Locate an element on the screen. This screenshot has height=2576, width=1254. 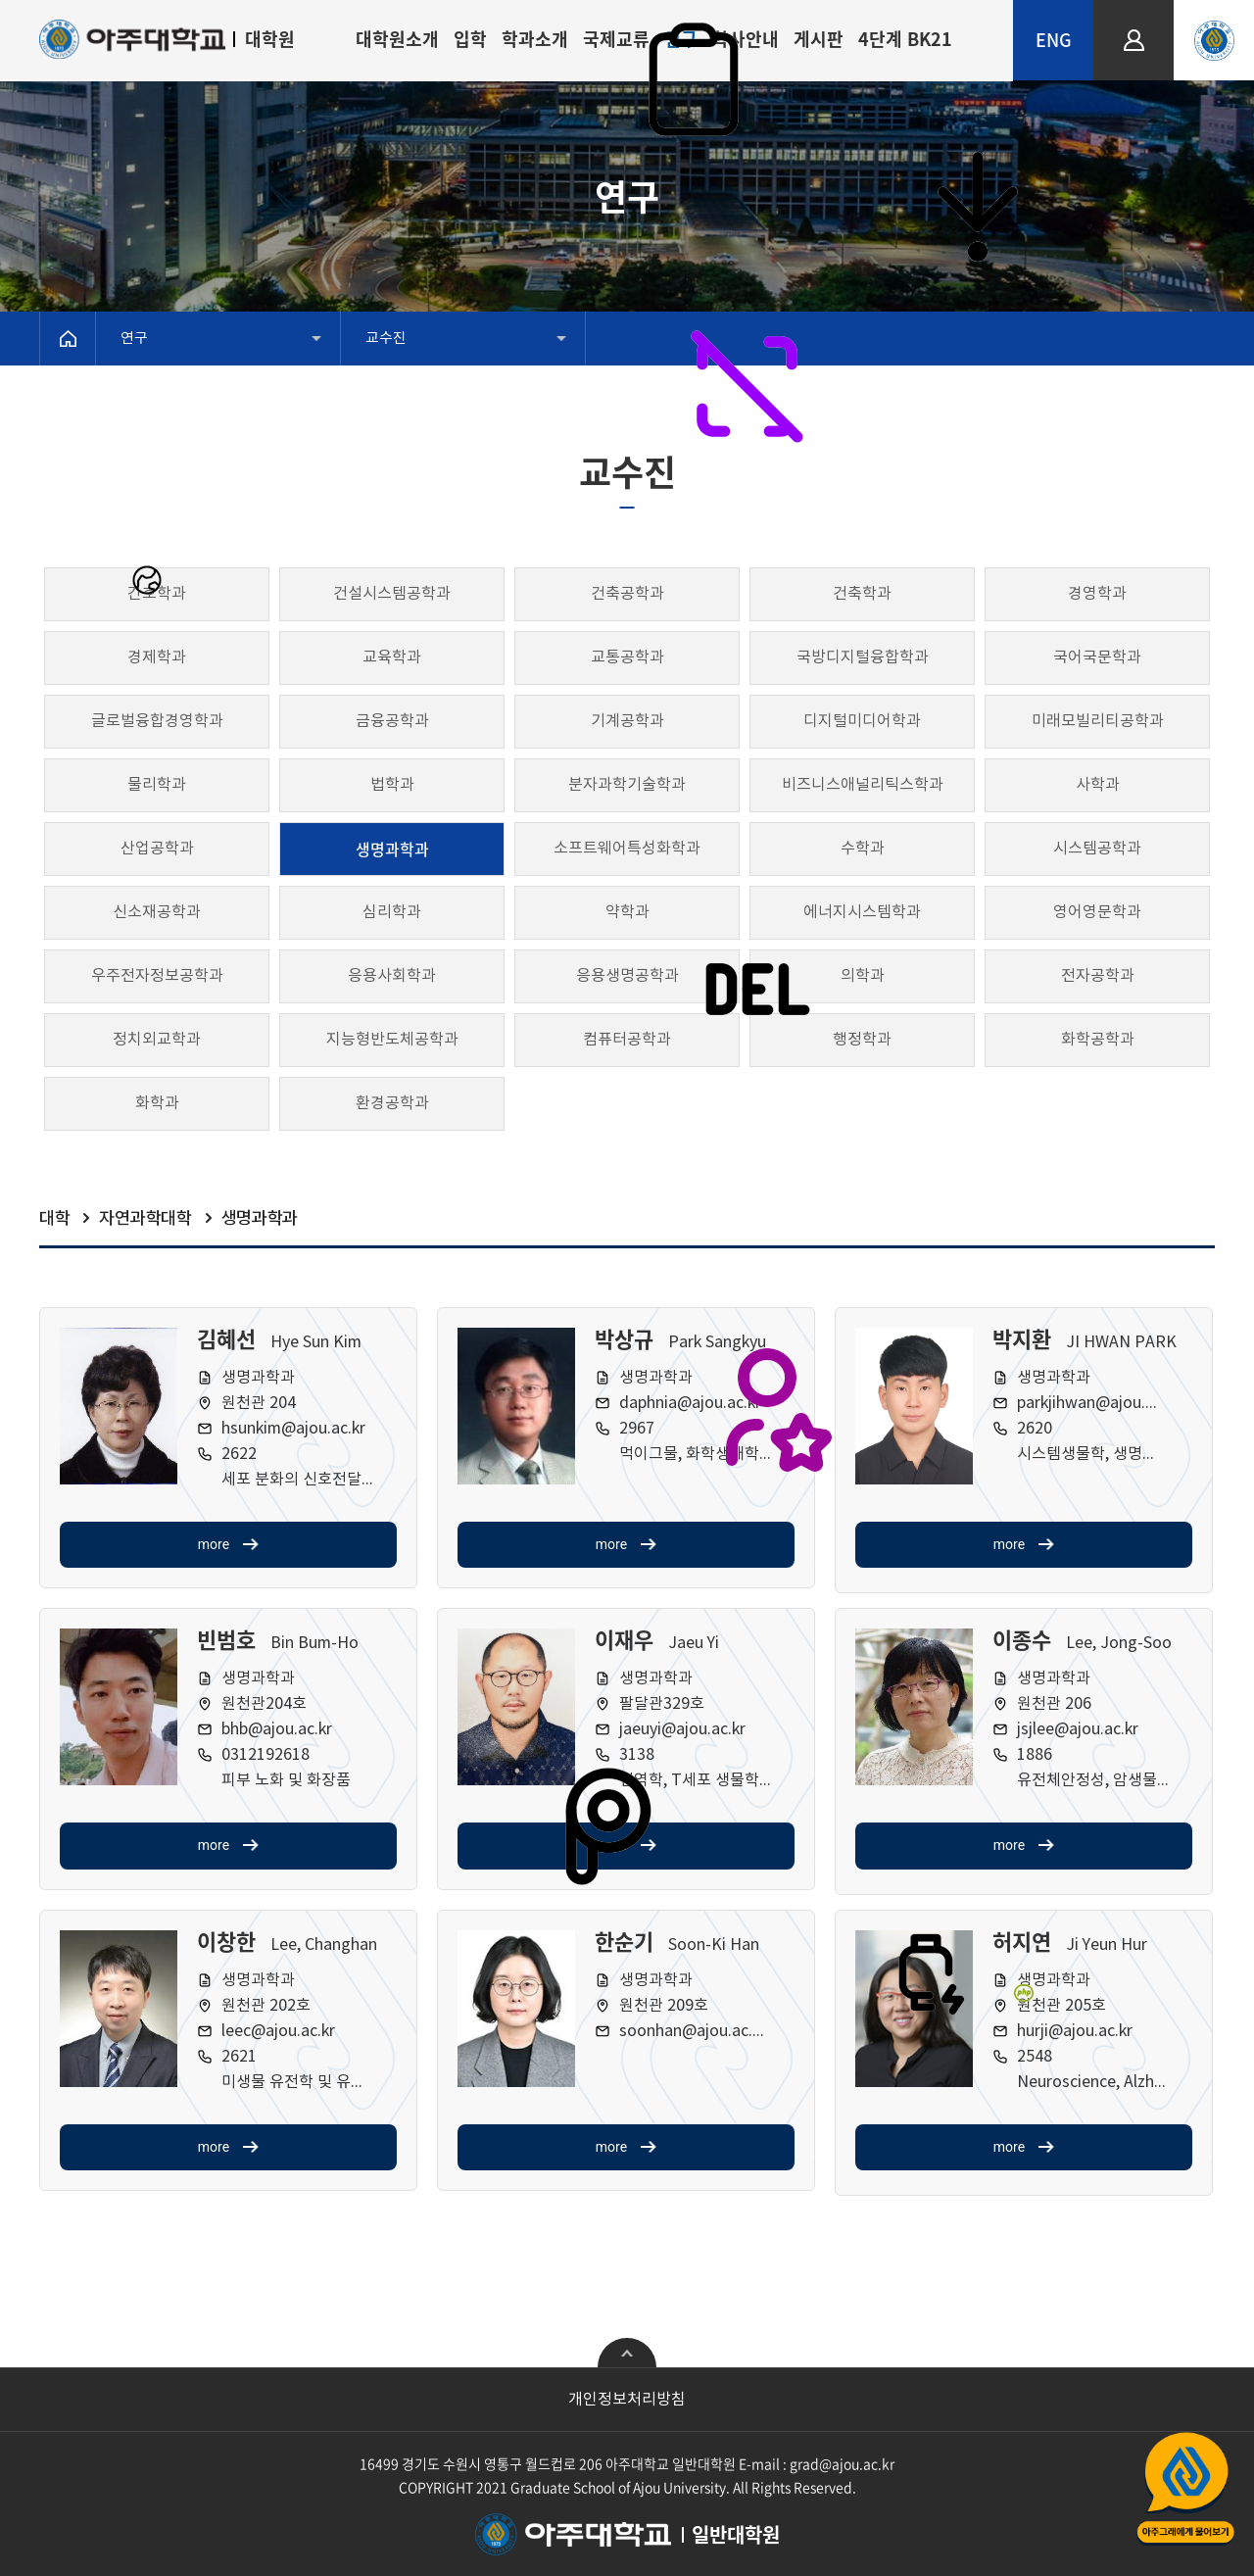
open picsart photo editing app is located at coordinates (608, 1826).